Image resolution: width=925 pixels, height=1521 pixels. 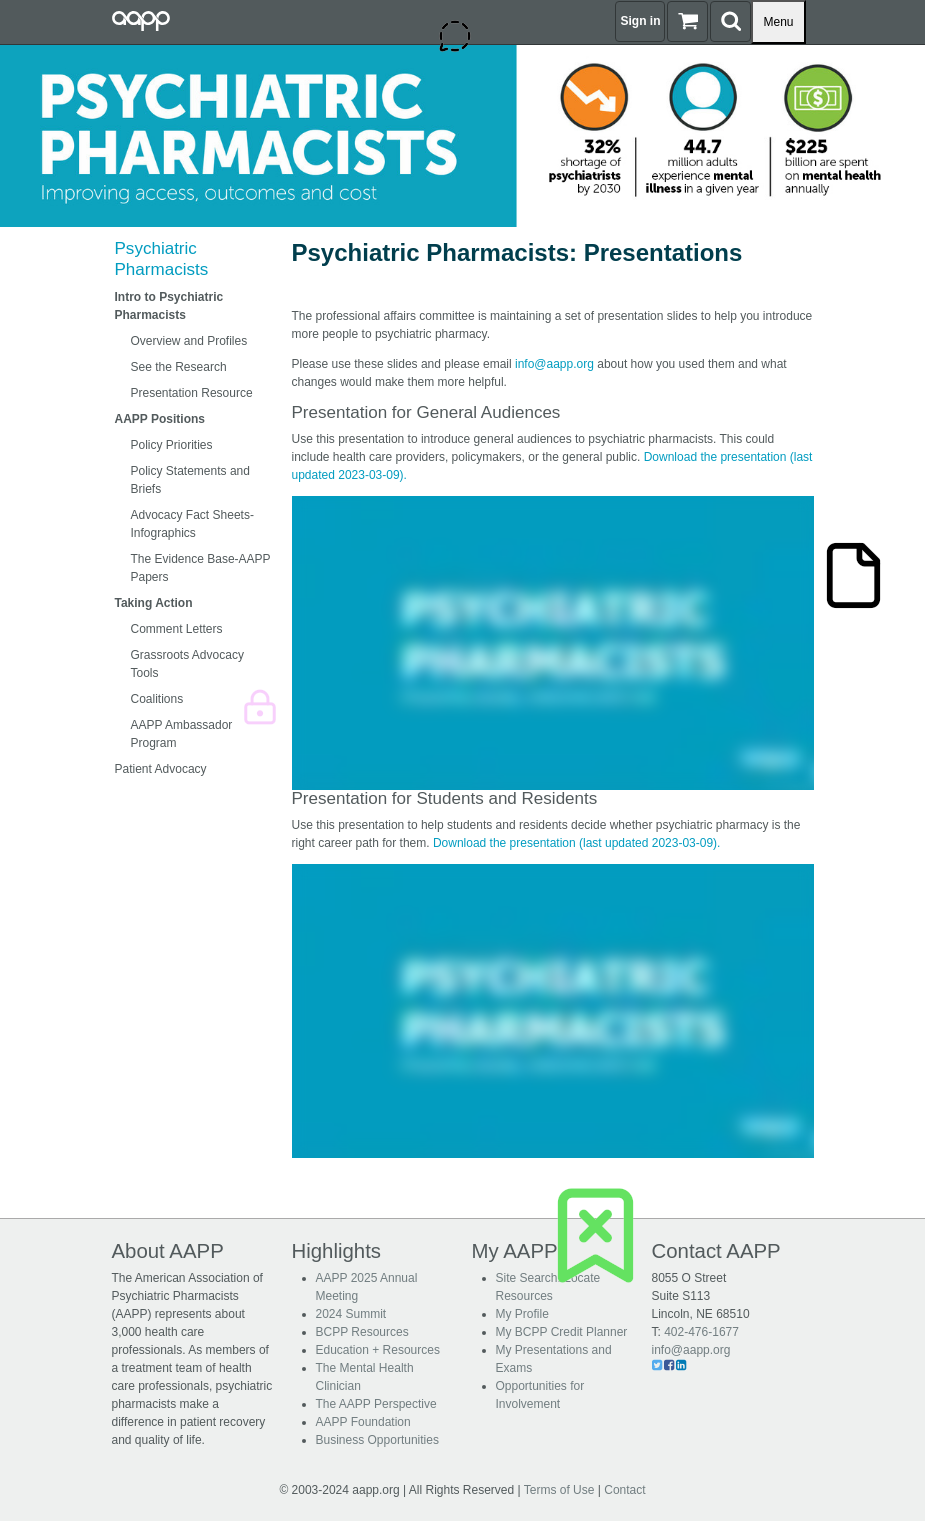 I want to click on open or view a file, so click(x=853, y=575).